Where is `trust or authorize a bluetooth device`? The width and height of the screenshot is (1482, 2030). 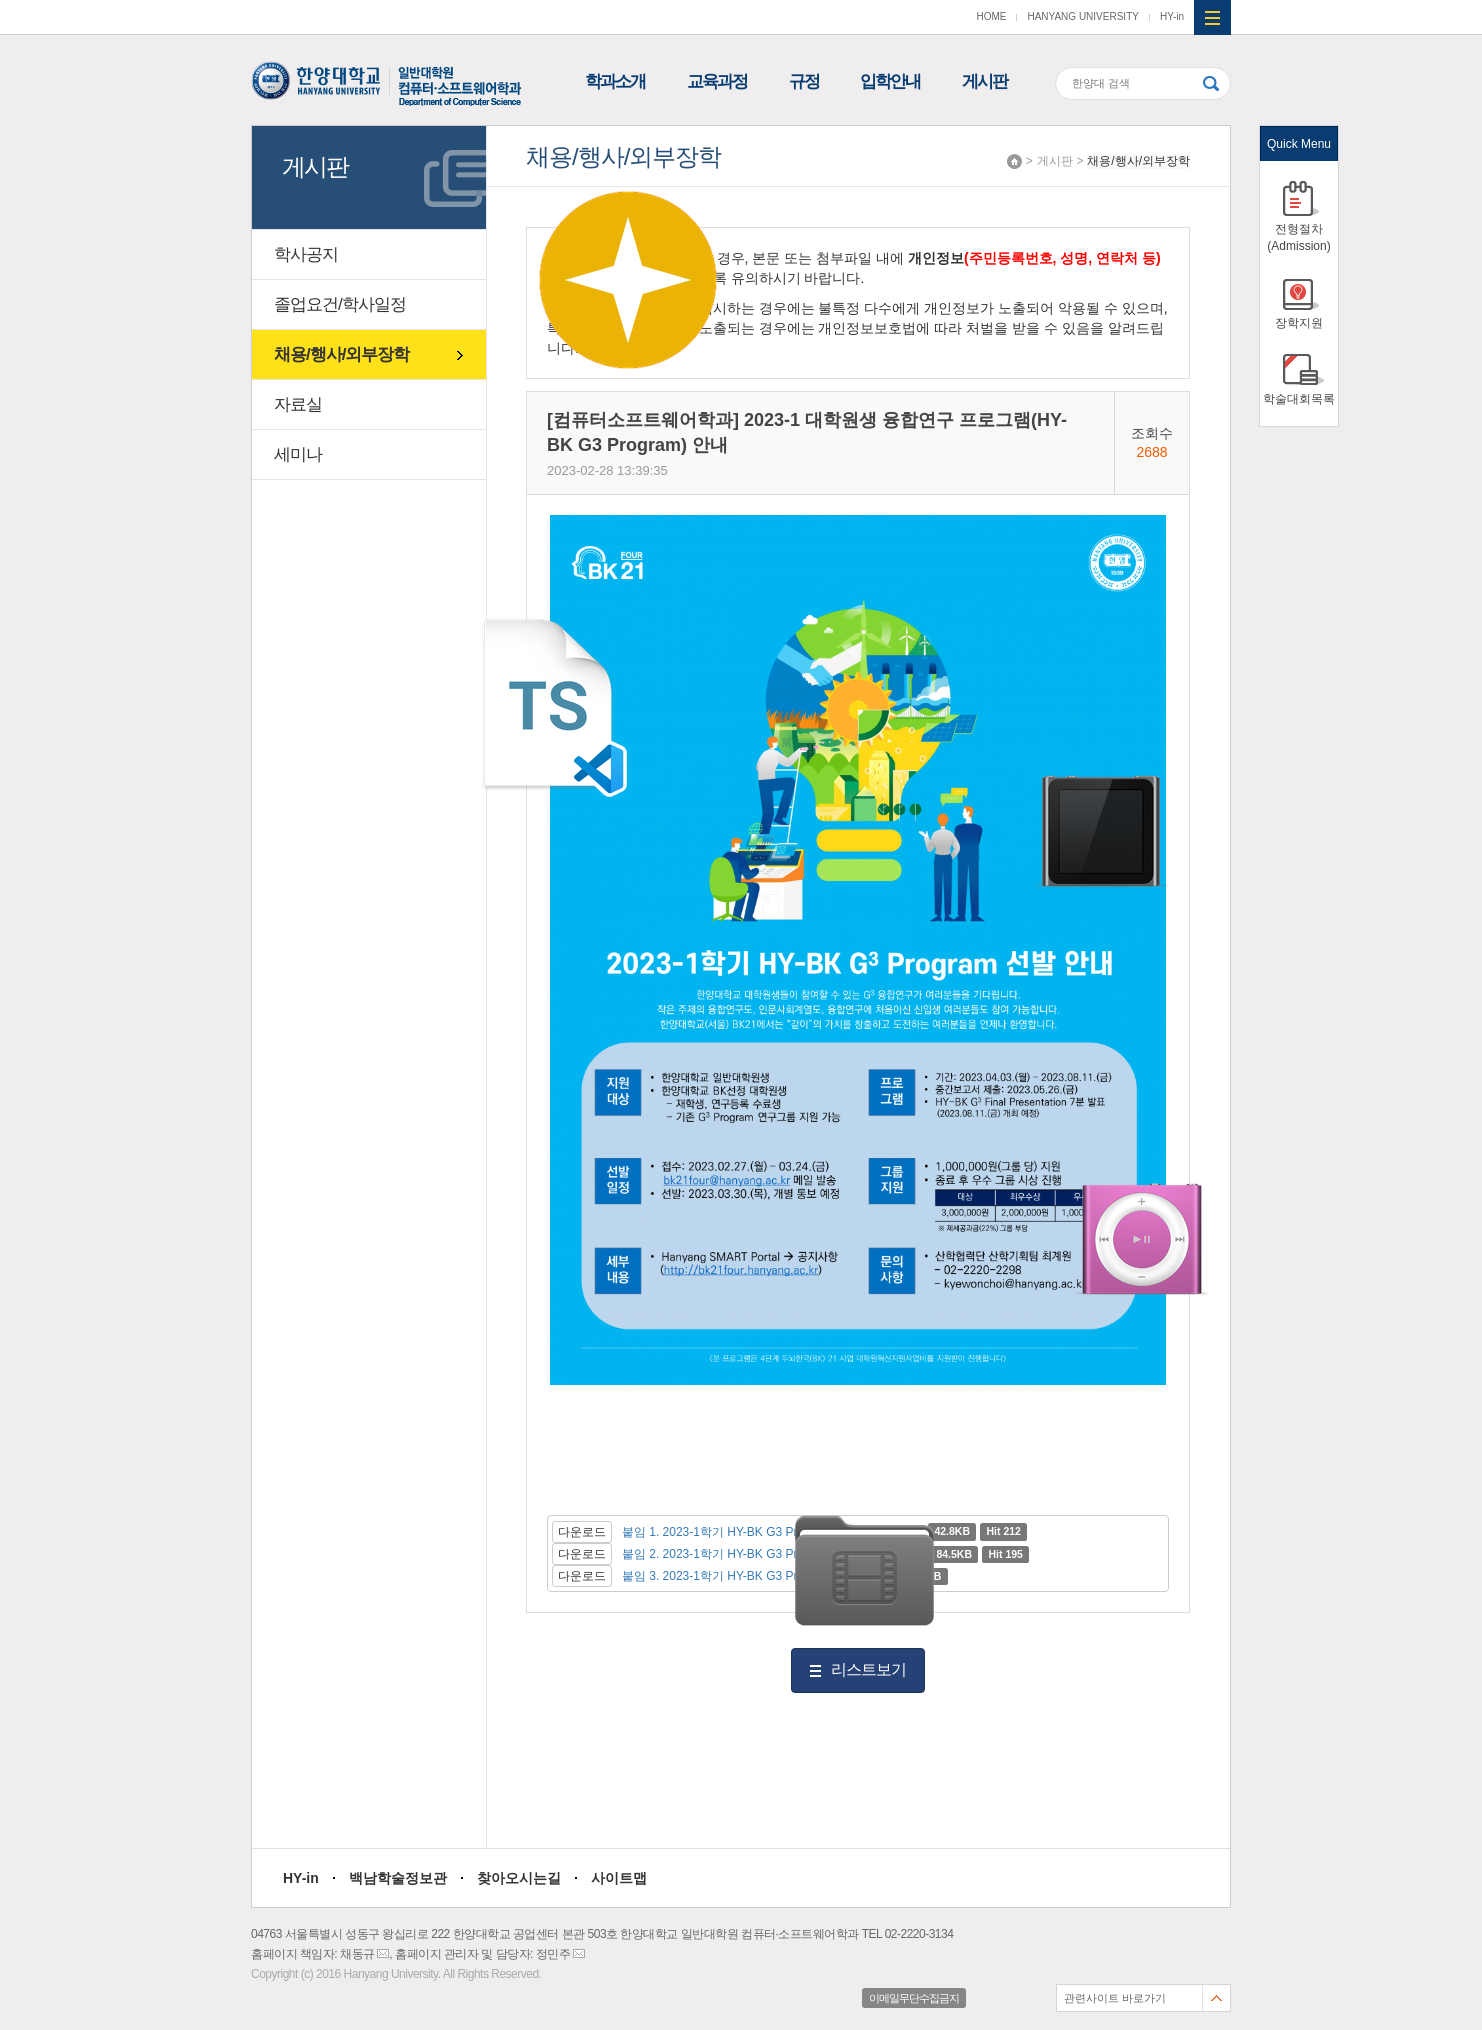 trust or authorize a bluetooth device is located at coordinates (628, 280).